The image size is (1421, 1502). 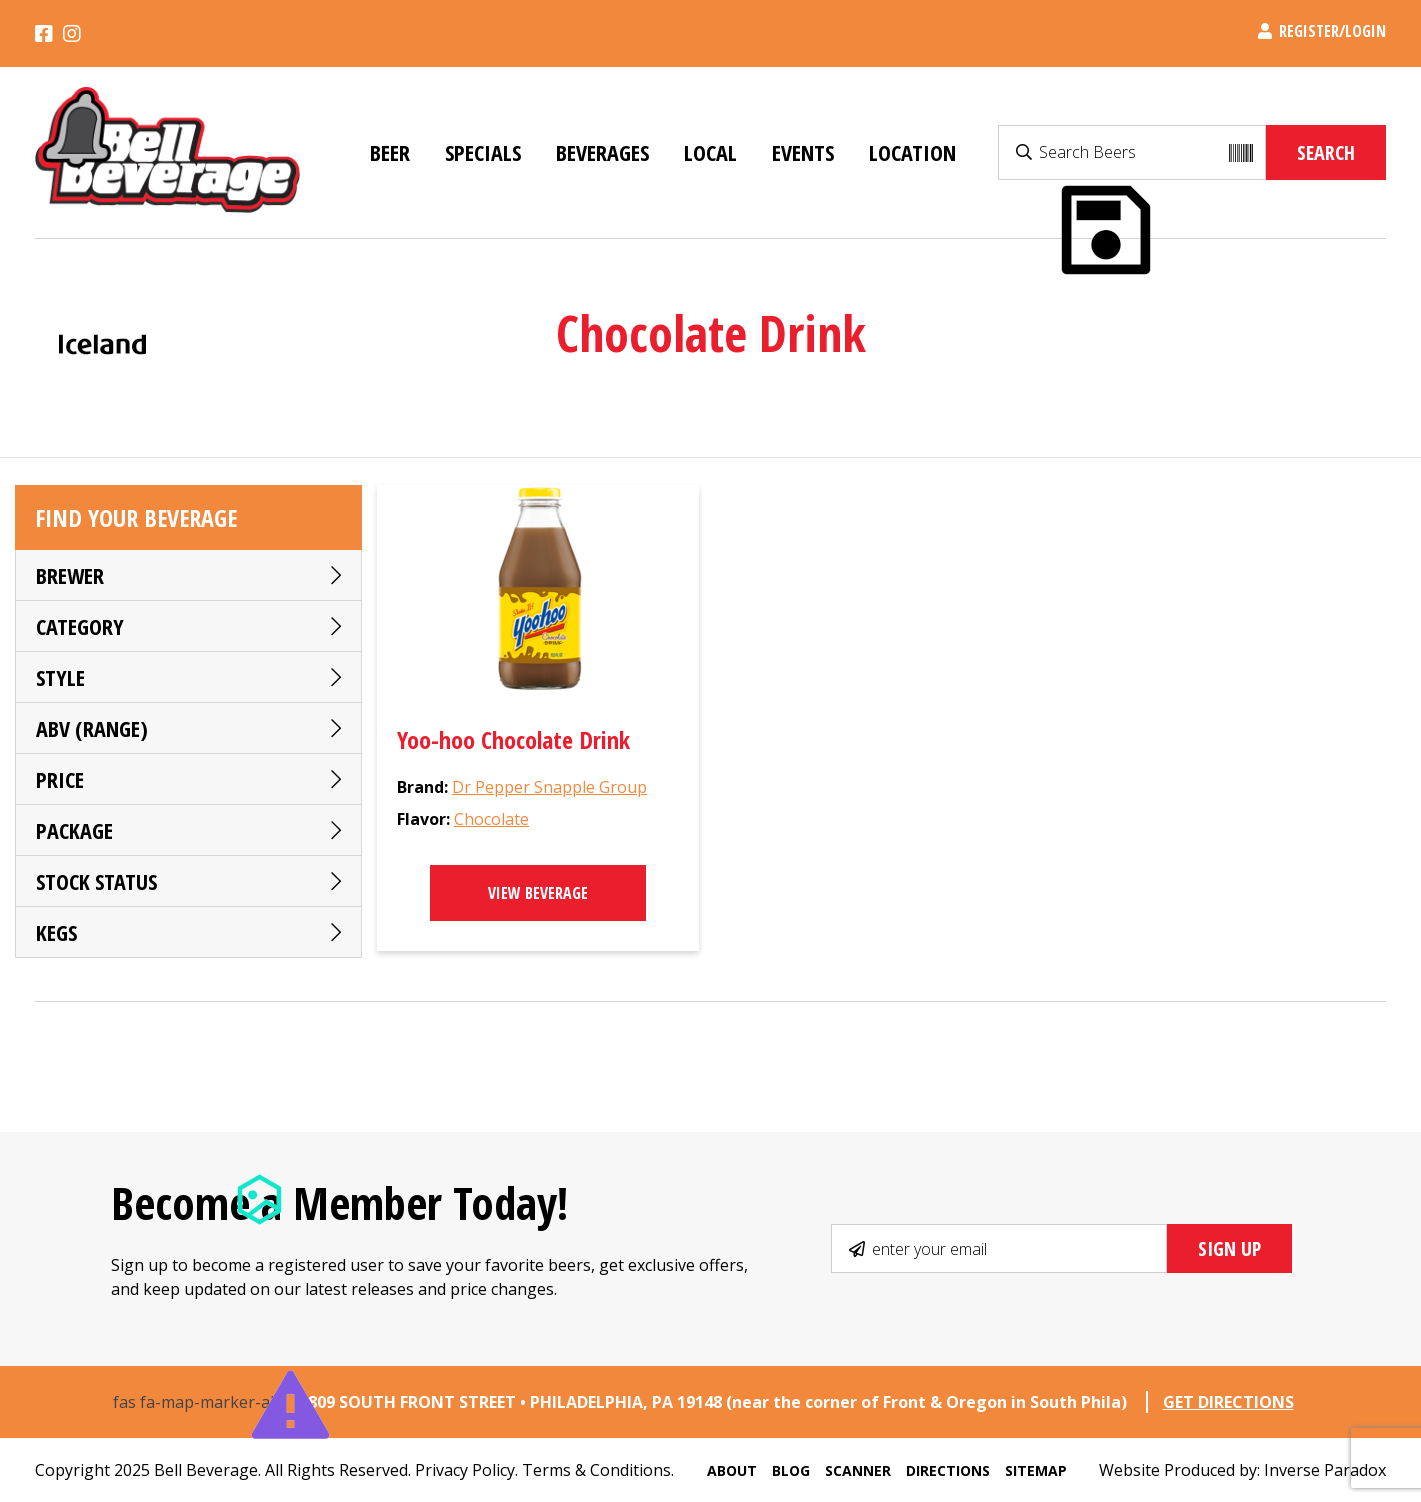 What do you see at coordinates (1106, 230) in the screenshot?
I see `save file or document` at bounding box center [1106, 230].